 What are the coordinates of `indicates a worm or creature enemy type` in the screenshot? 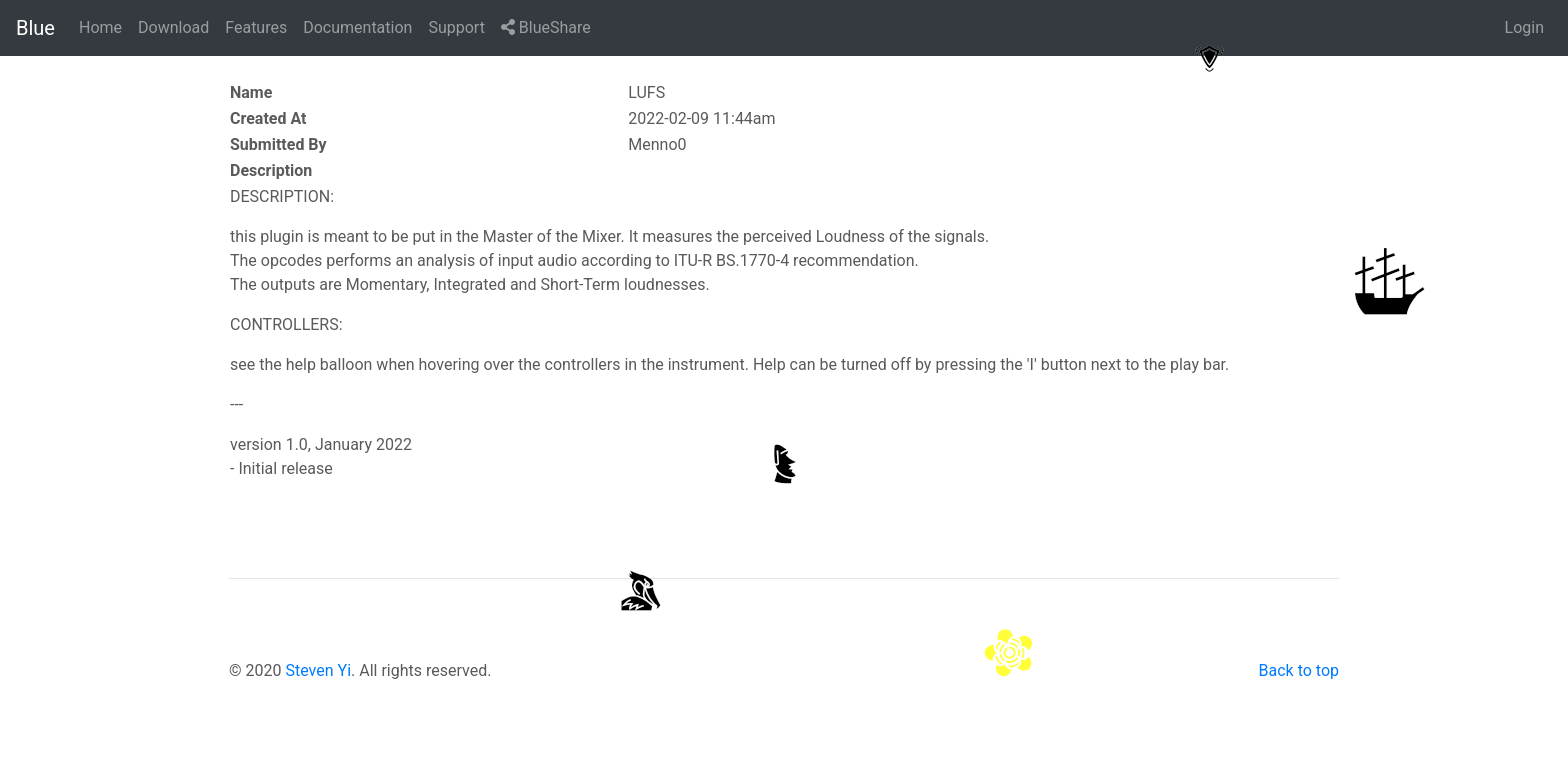 It's located at (1008, 652).